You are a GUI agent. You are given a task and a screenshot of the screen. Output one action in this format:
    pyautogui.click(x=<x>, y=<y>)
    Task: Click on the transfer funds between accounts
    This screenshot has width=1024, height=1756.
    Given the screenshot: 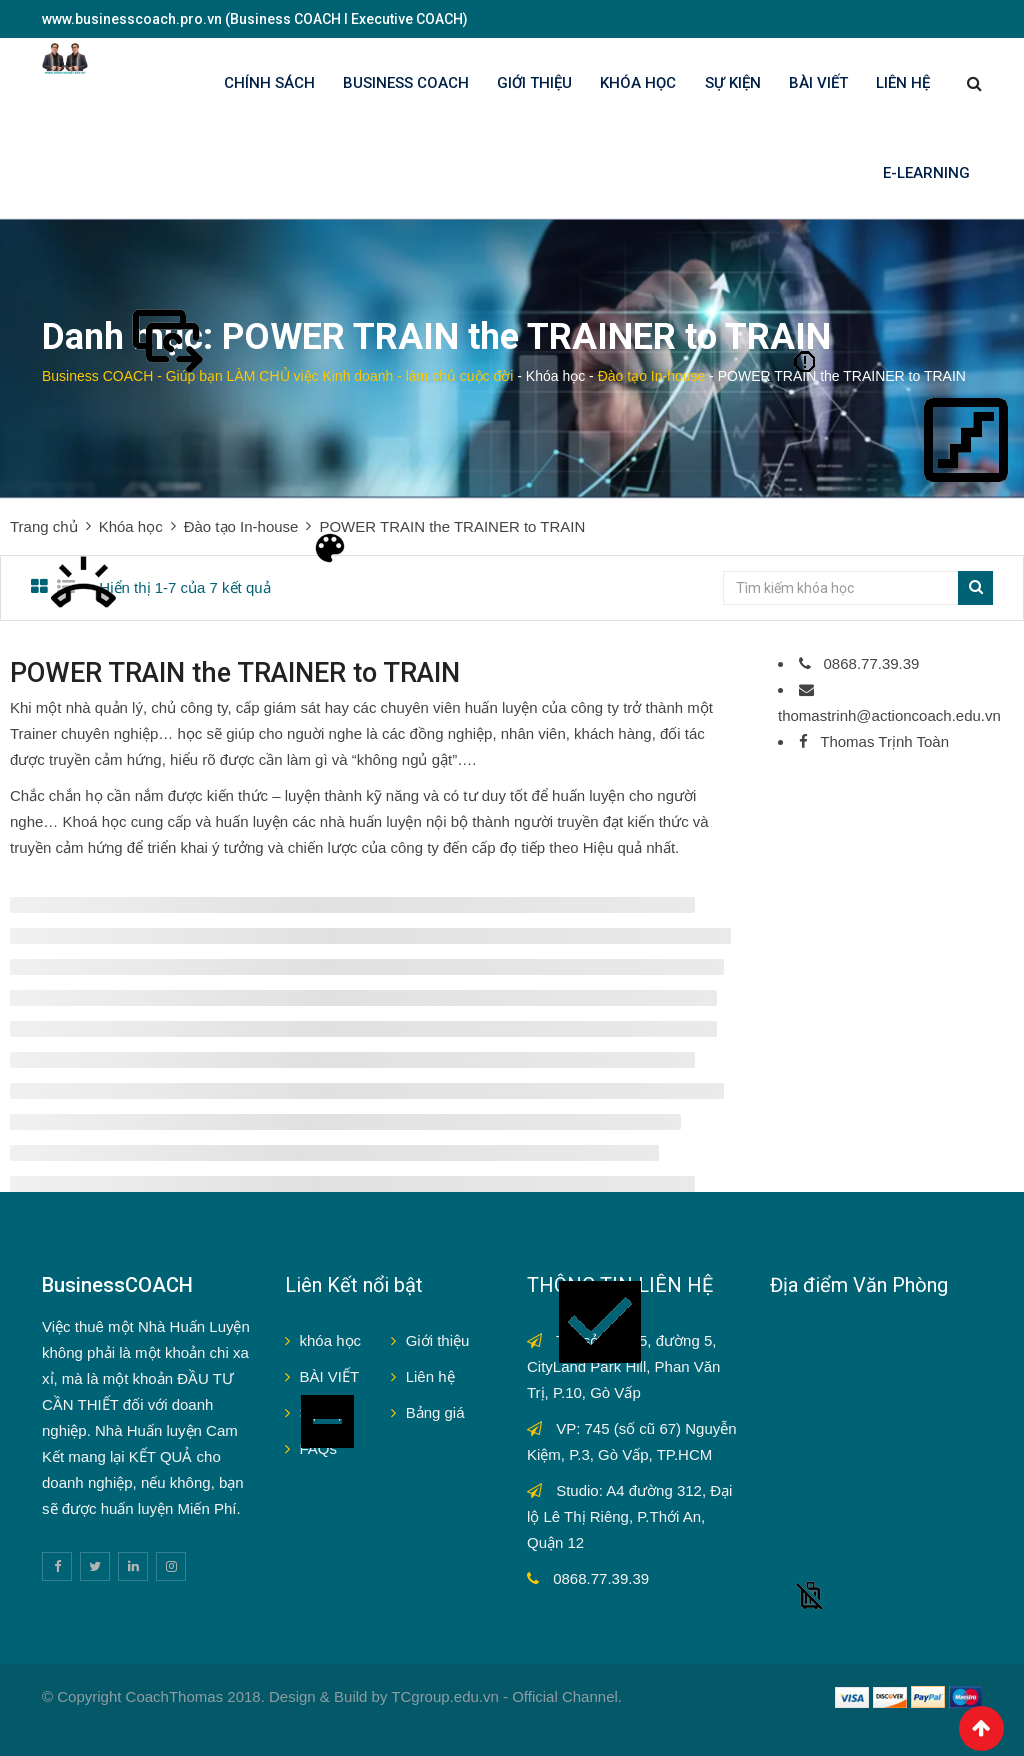 What is the action you would take?
    pyautogui.click(x=166, y=336)
    